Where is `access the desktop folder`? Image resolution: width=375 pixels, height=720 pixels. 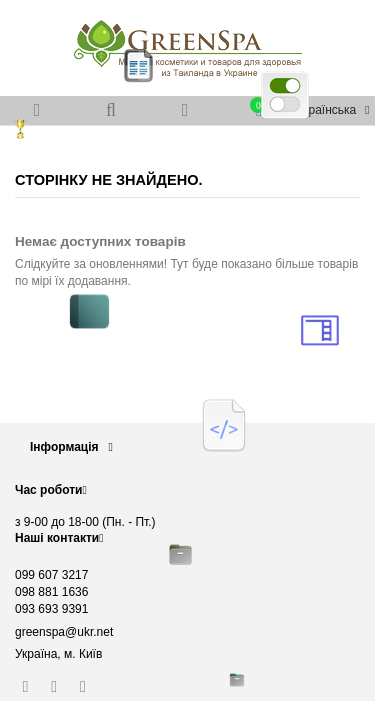
access the desktop folder is located at coordinates (89, 310).